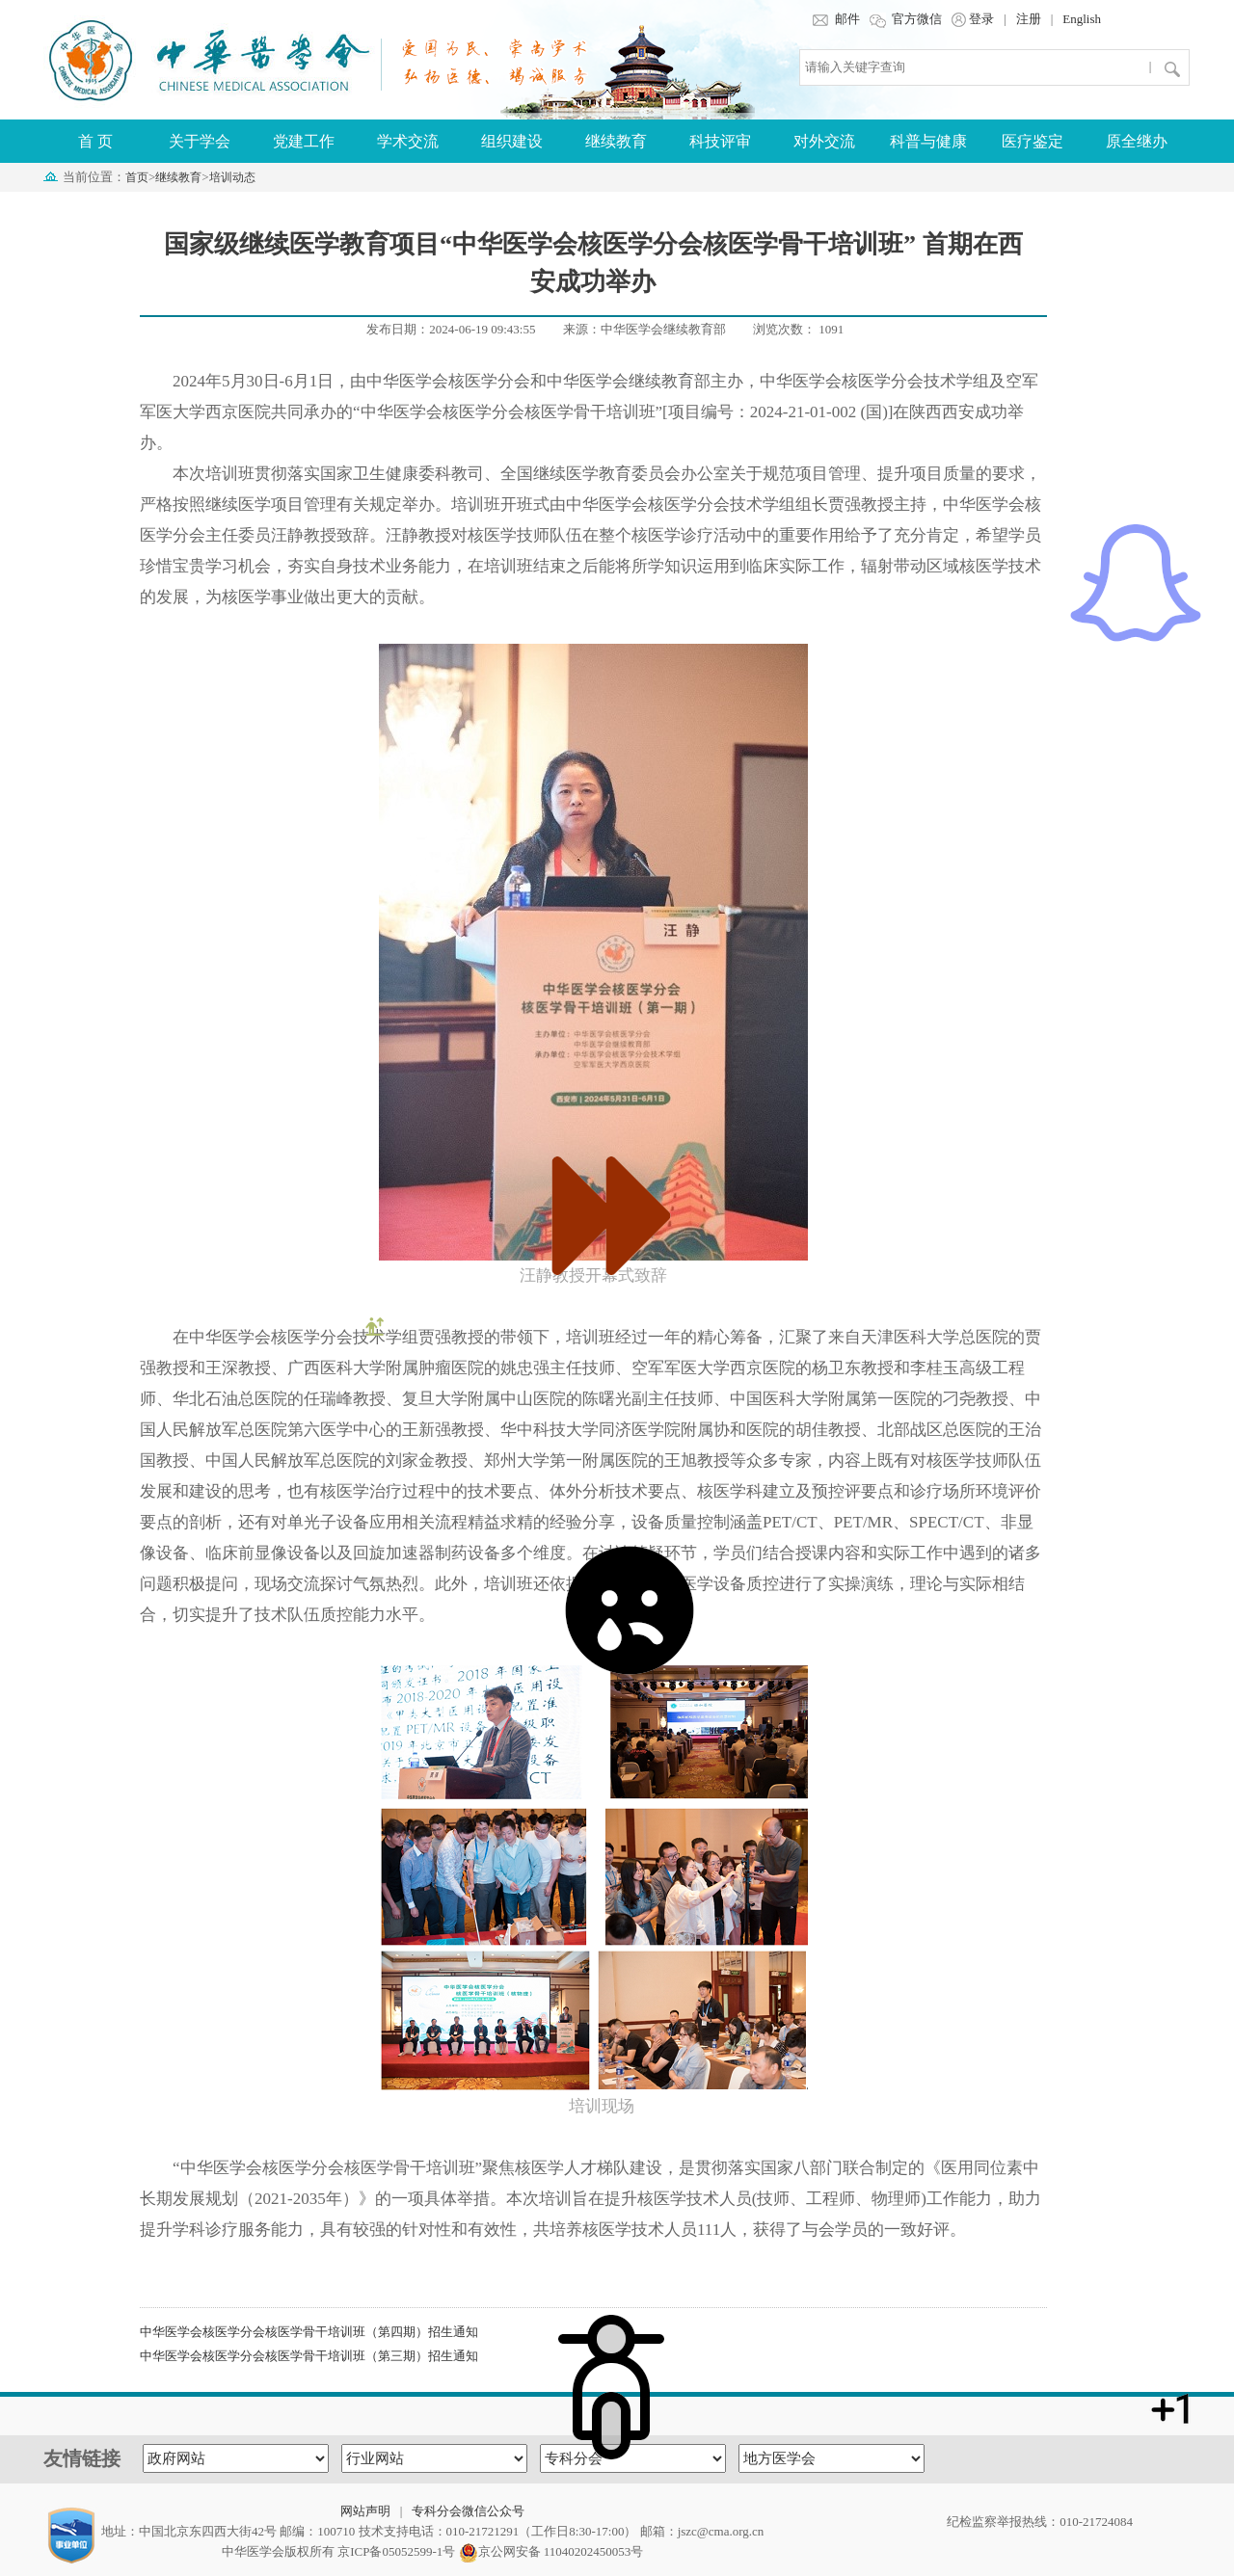  What do you see at coordinates (611, 2387) in the screenshot?
I see `select moped or scooter delivery option` at bounding box center [611, 2387].